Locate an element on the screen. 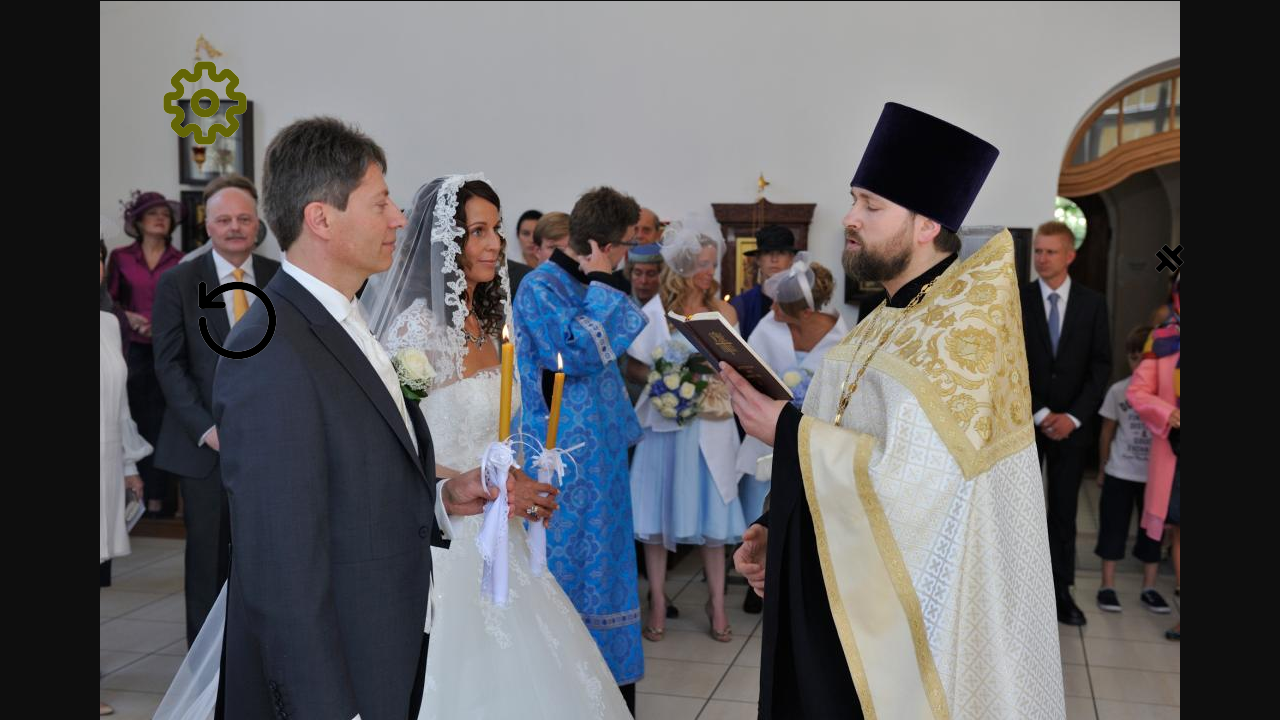 The height and width of the screenshot is (720, 1280). access app settings is located at coordinates (205, 103).